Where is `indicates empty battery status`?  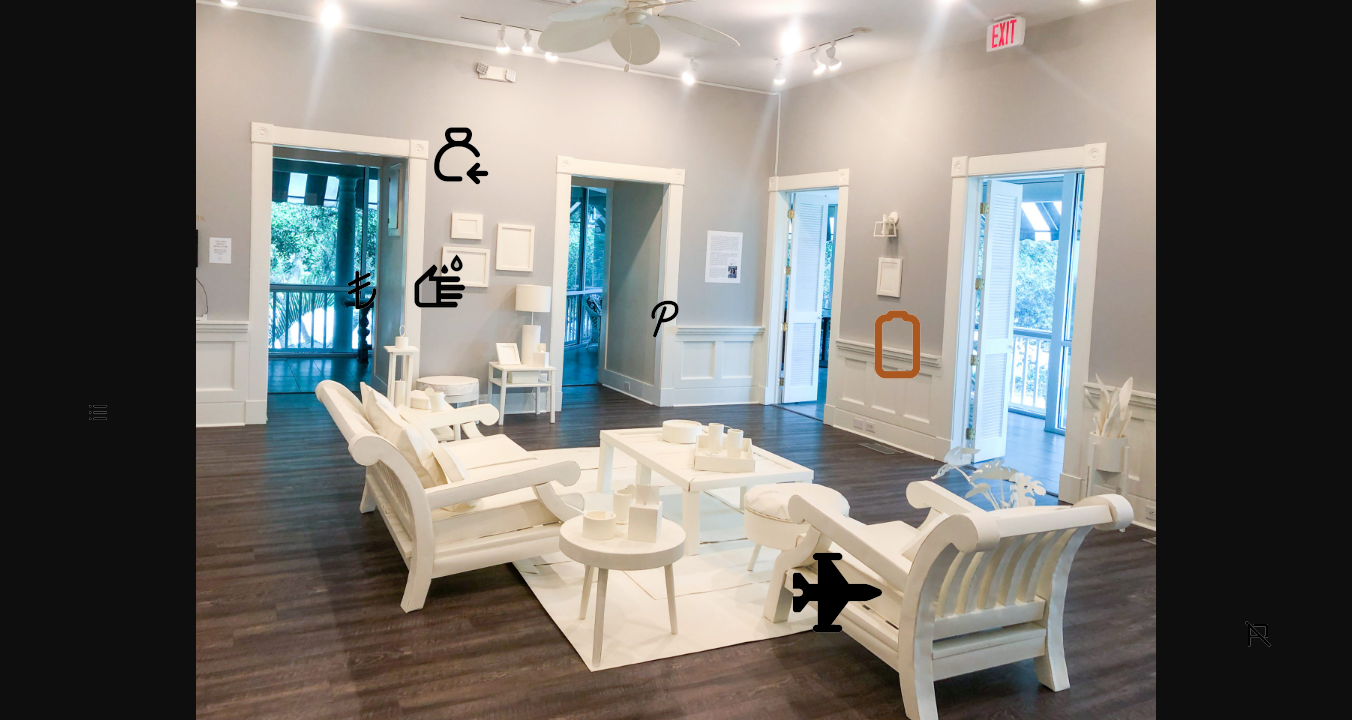 indicates empty battery status is located at coordinates (897, 344).